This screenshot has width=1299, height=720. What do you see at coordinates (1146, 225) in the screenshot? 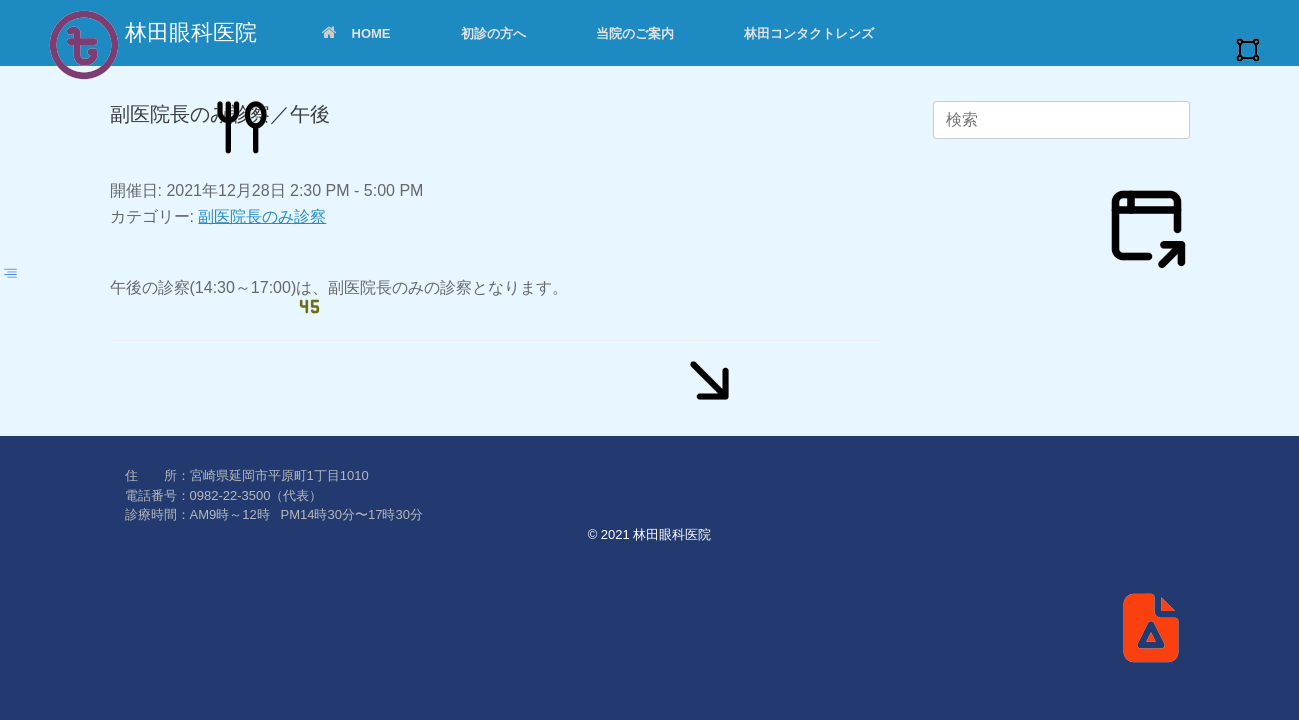
I see `share current webpage` at bounding box center [1146, 225].